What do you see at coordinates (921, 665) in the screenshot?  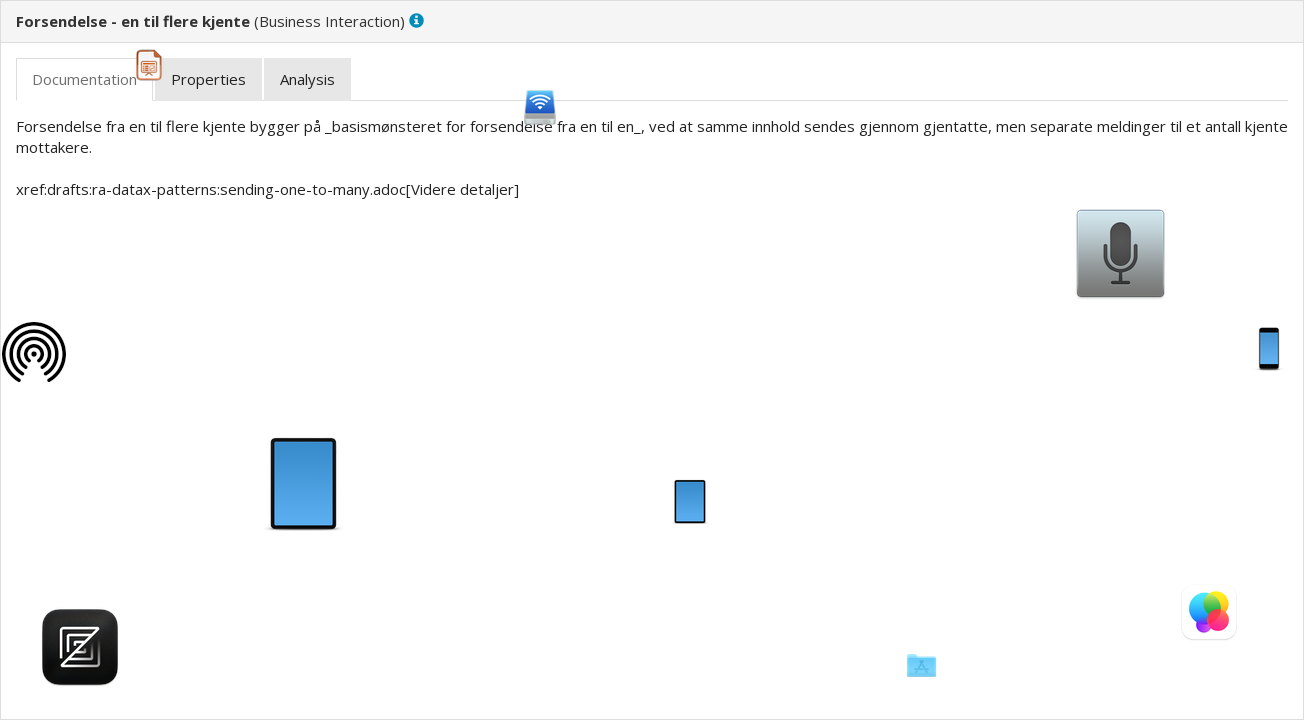 I see `open the applications folder` at bounding box center [921, 665].